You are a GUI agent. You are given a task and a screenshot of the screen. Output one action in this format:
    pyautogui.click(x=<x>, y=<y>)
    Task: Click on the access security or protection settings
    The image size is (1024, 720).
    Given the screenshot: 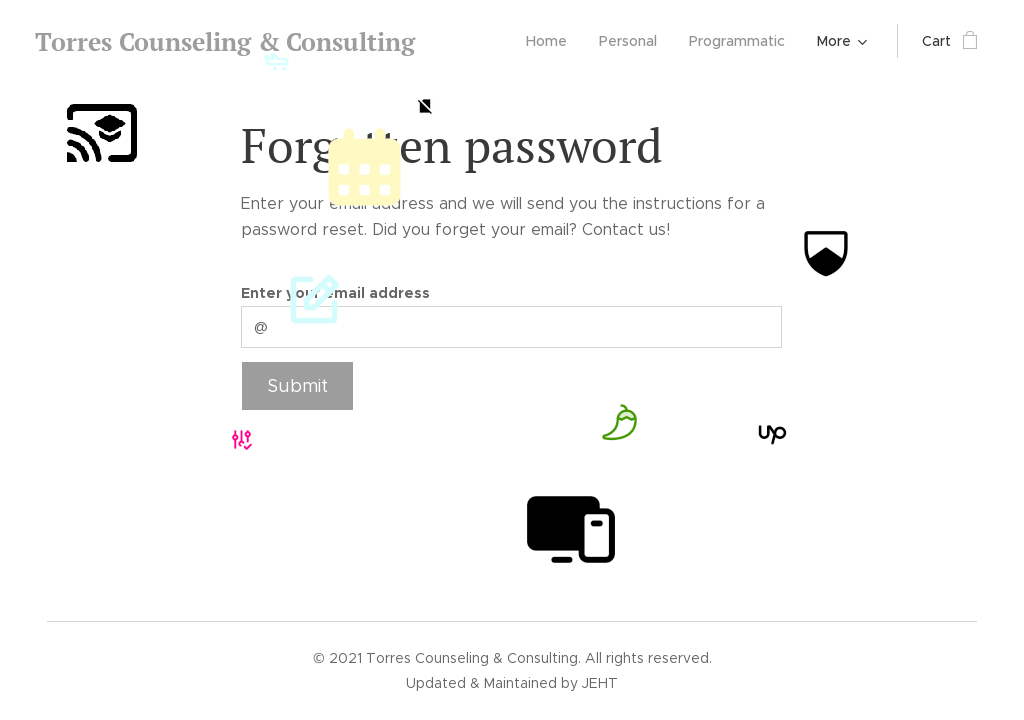 What is the action you would take?
    pyautogui.click(x=826, y=251)
    